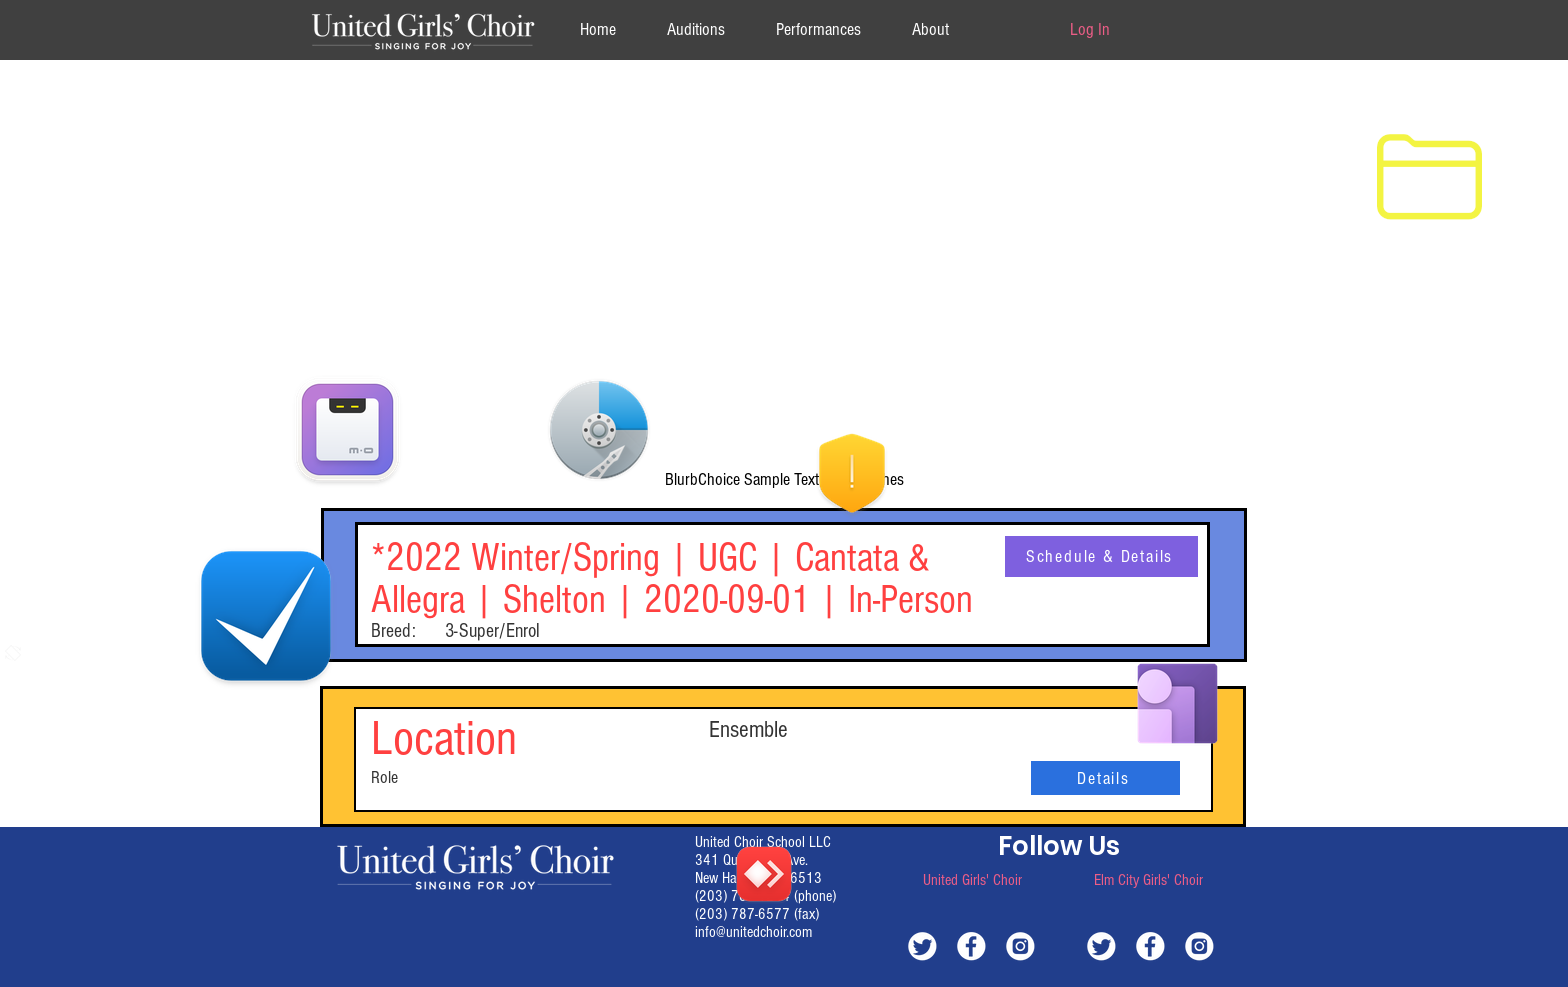  What do you see at coordinates (13, 653) in the screenshot?
I see `screen rotation is enabled` at bounding box center [13, 653].